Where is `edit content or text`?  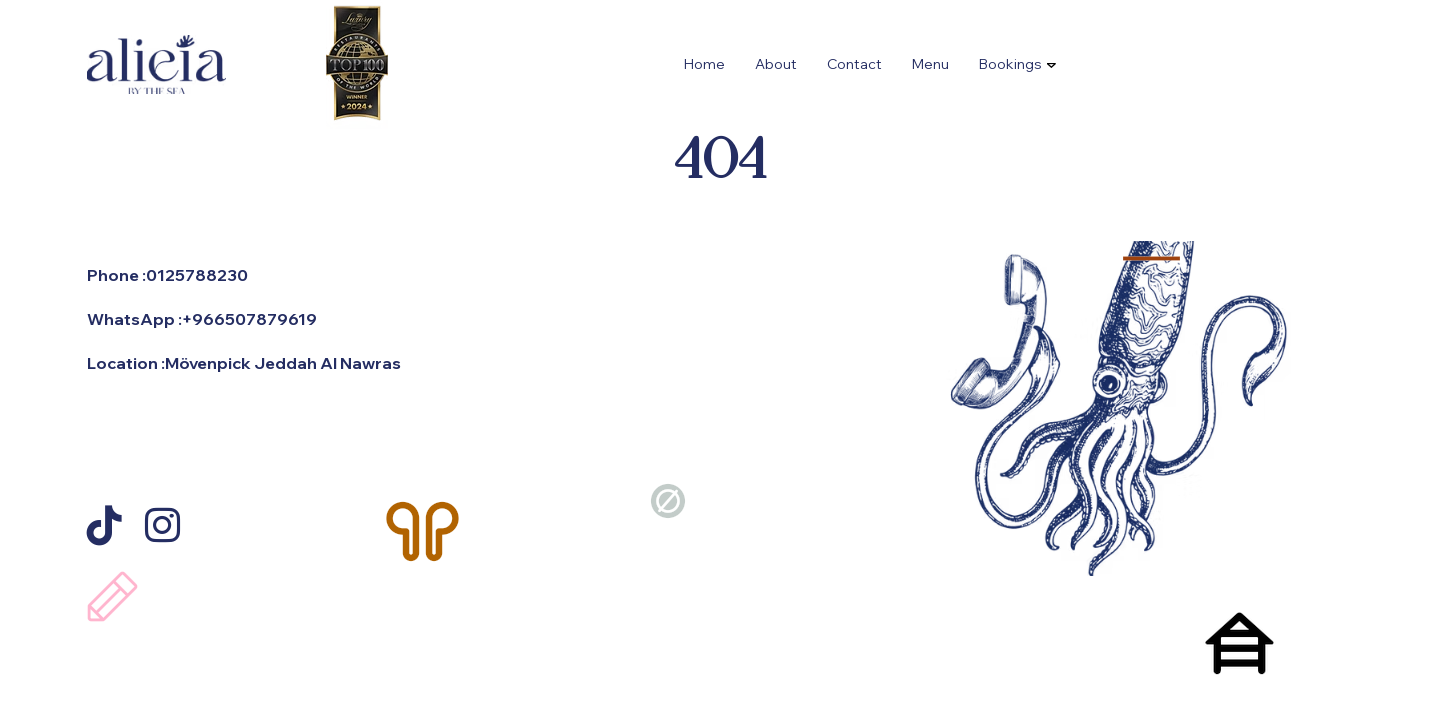
edit content or text is located at coordinates (111, 597).